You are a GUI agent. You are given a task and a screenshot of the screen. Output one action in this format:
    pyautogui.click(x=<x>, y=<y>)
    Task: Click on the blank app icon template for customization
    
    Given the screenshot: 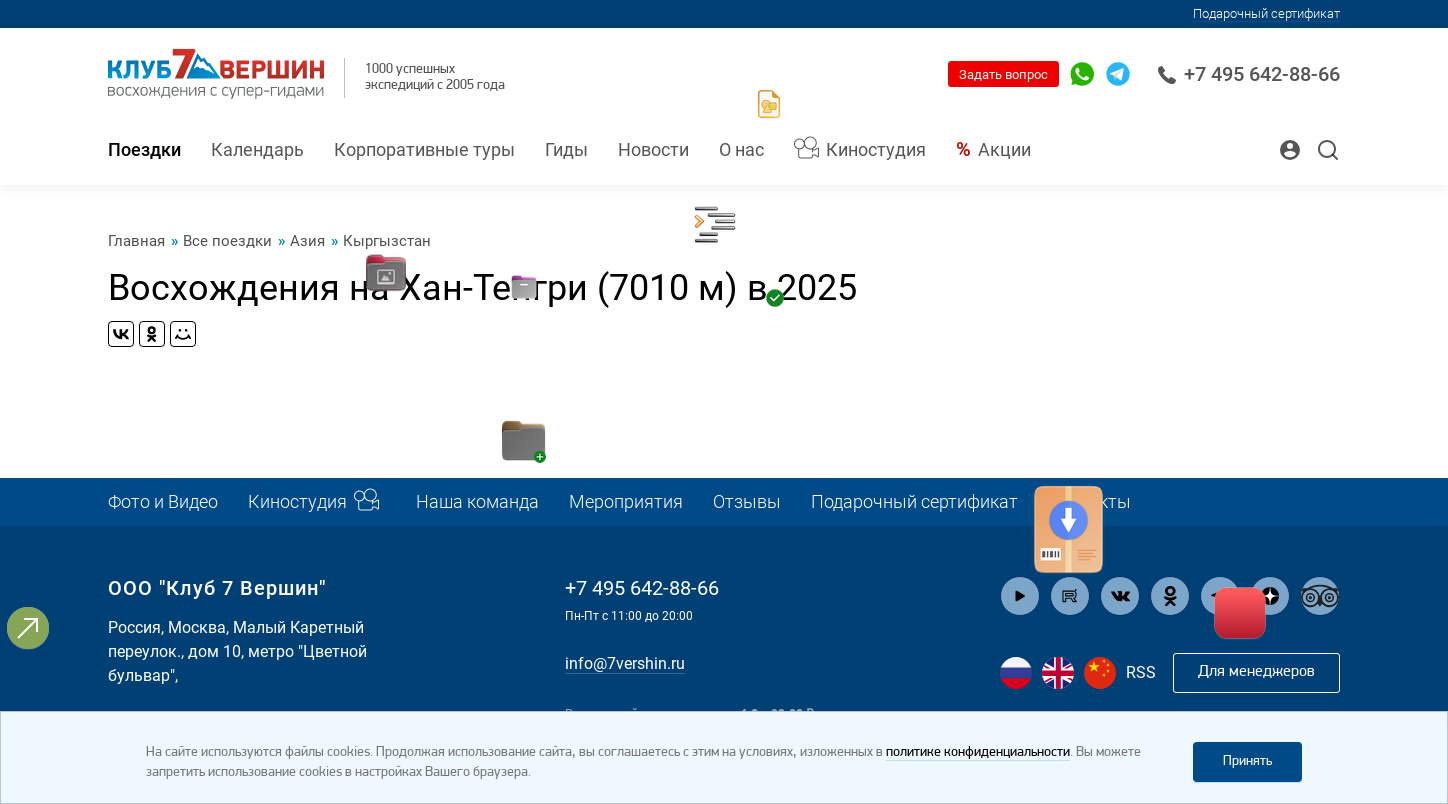 What is the action you would take?
    pyautogui.click(x=1240, y=613)
    